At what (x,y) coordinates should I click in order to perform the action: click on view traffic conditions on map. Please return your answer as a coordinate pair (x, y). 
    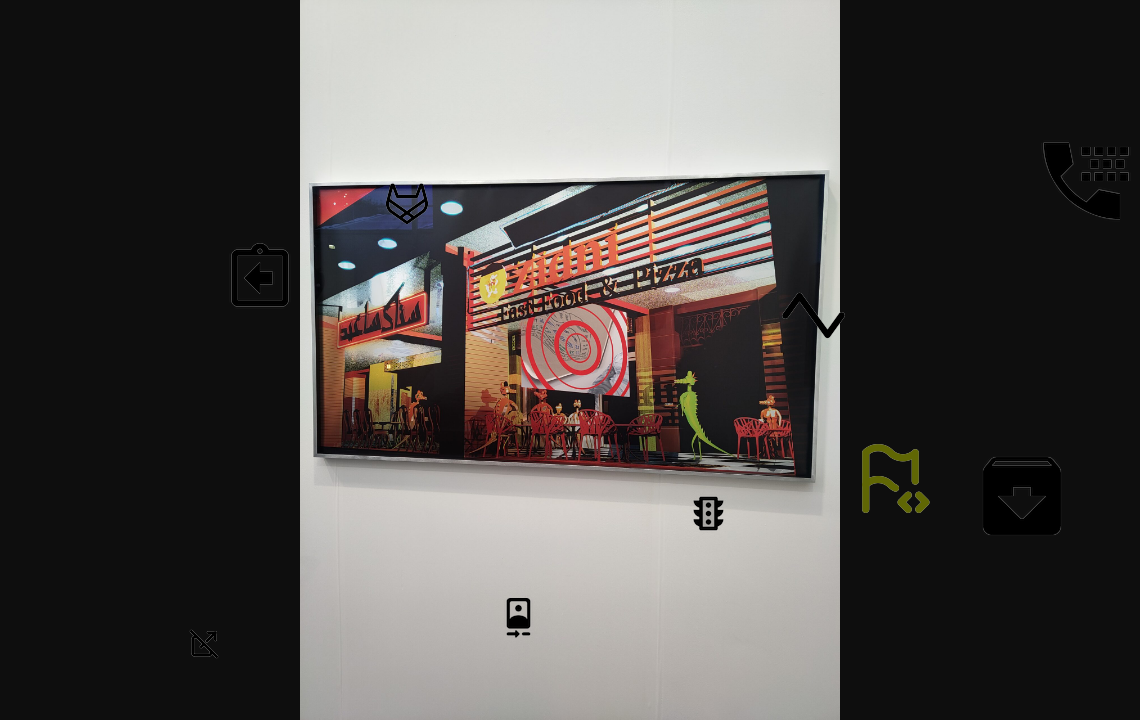
    Looking at the image, I should click on (708, 513).